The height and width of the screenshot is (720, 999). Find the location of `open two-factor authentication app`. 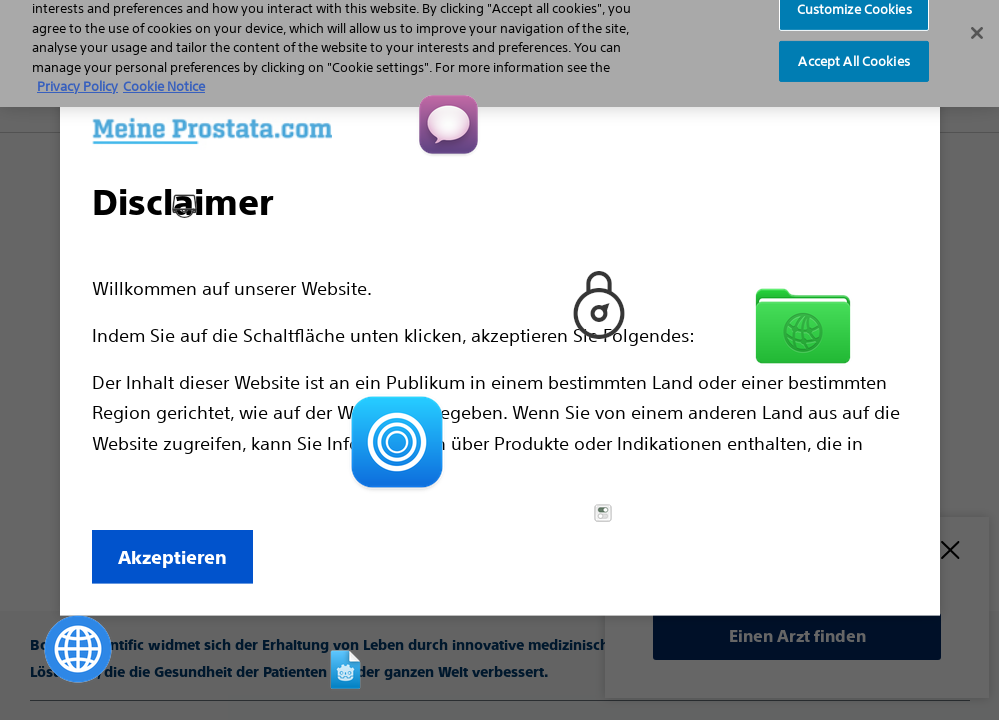

open two-factor authentication app is located at coordinates (599, 305).